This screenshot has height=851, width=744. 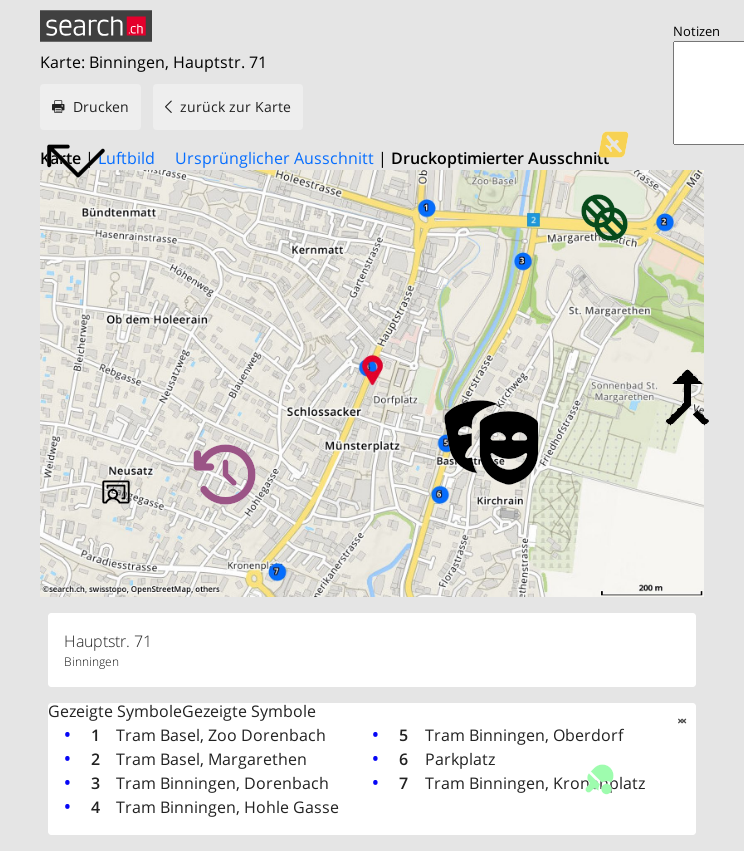 What do you see at coordinates (599, 778) in the screenshot?
I see `access ping pong or table tennis games` at bounding box center [599, 778].